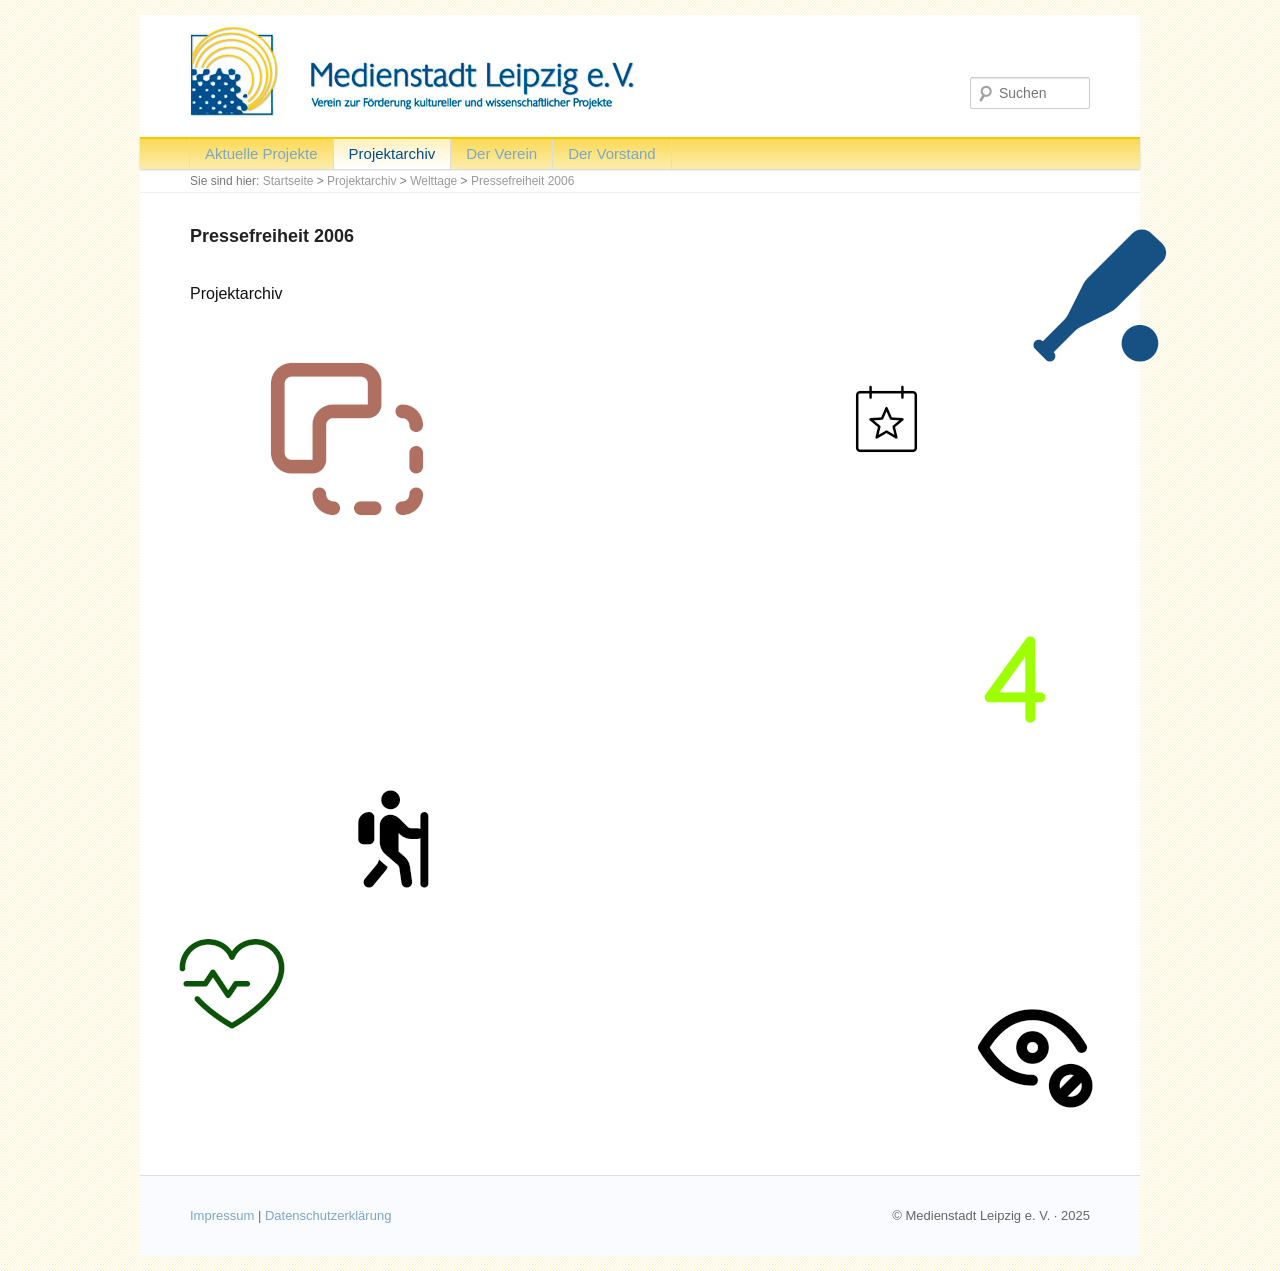 The width and height of the screenshot is (1280, 1271). I want to click on view health or fitness tracking data, so click(232, 980).